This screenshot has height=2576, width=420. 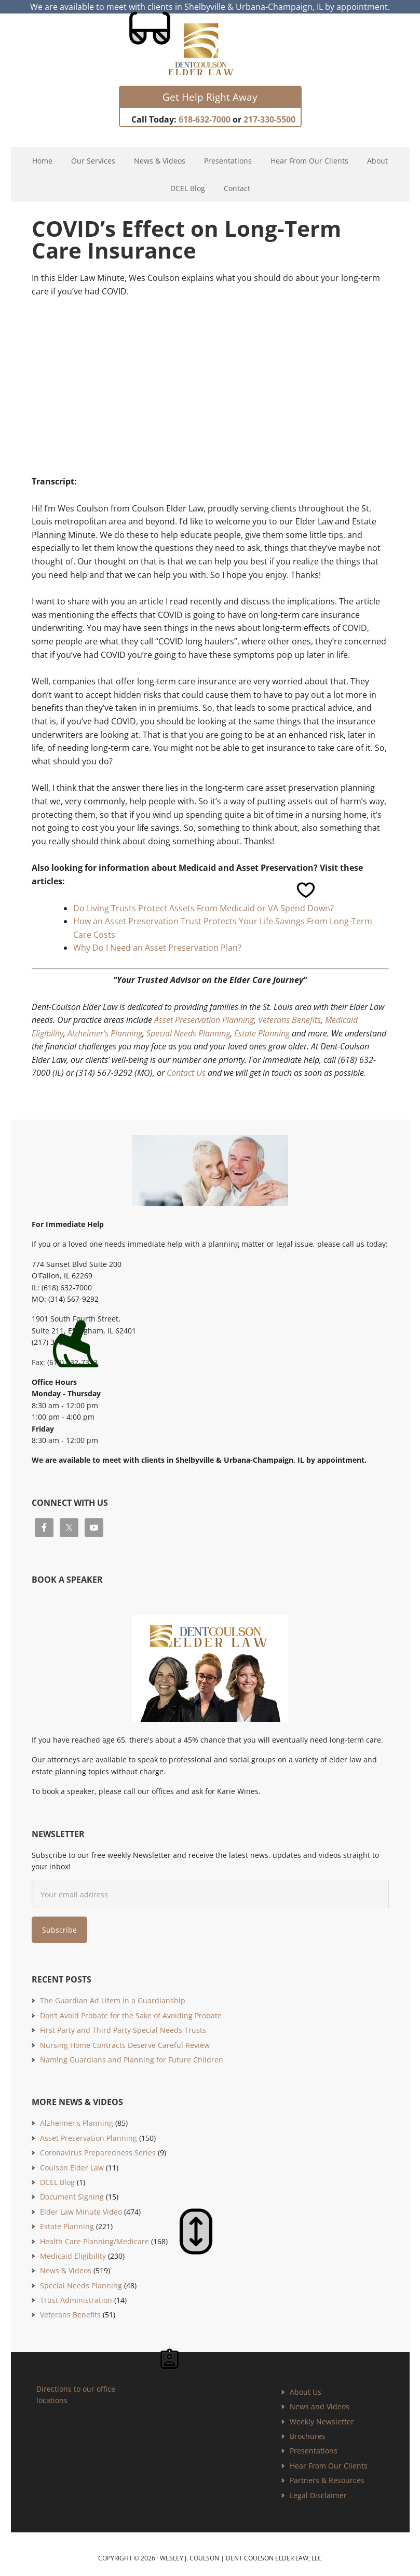 What do you see at coordinates (150, 29) in the screenshot?
I see `toggle summer or vacation mode` at bounding box center [150, 29].